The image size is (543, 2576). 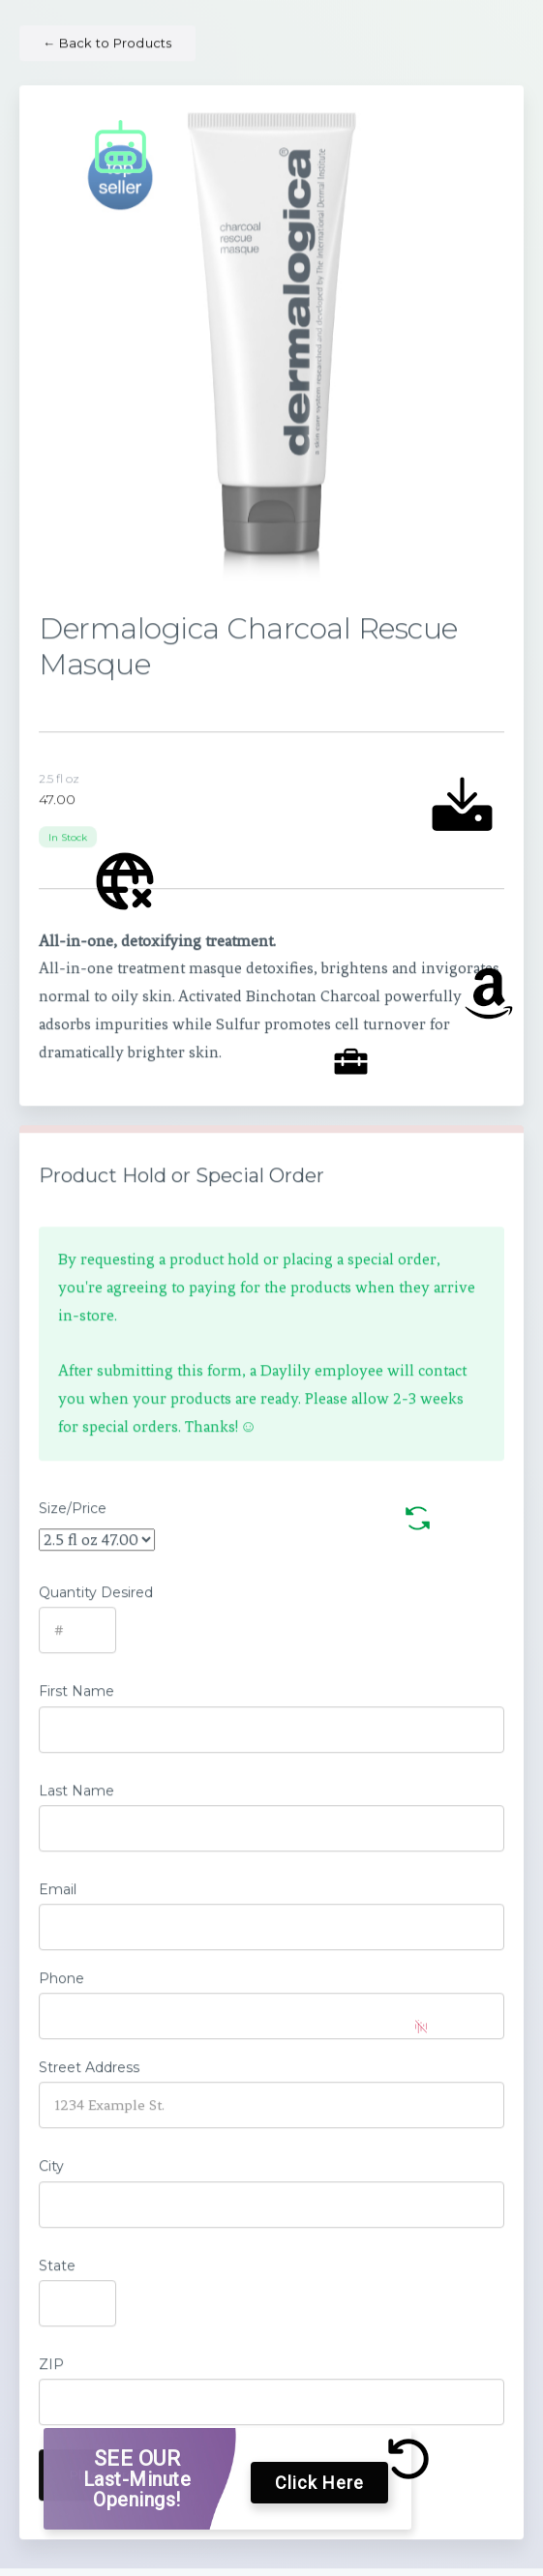 What do you see at coordinates (350, 1062) in the screenshot?
I see `access tools and settings` at bounding box center [350, 1062].